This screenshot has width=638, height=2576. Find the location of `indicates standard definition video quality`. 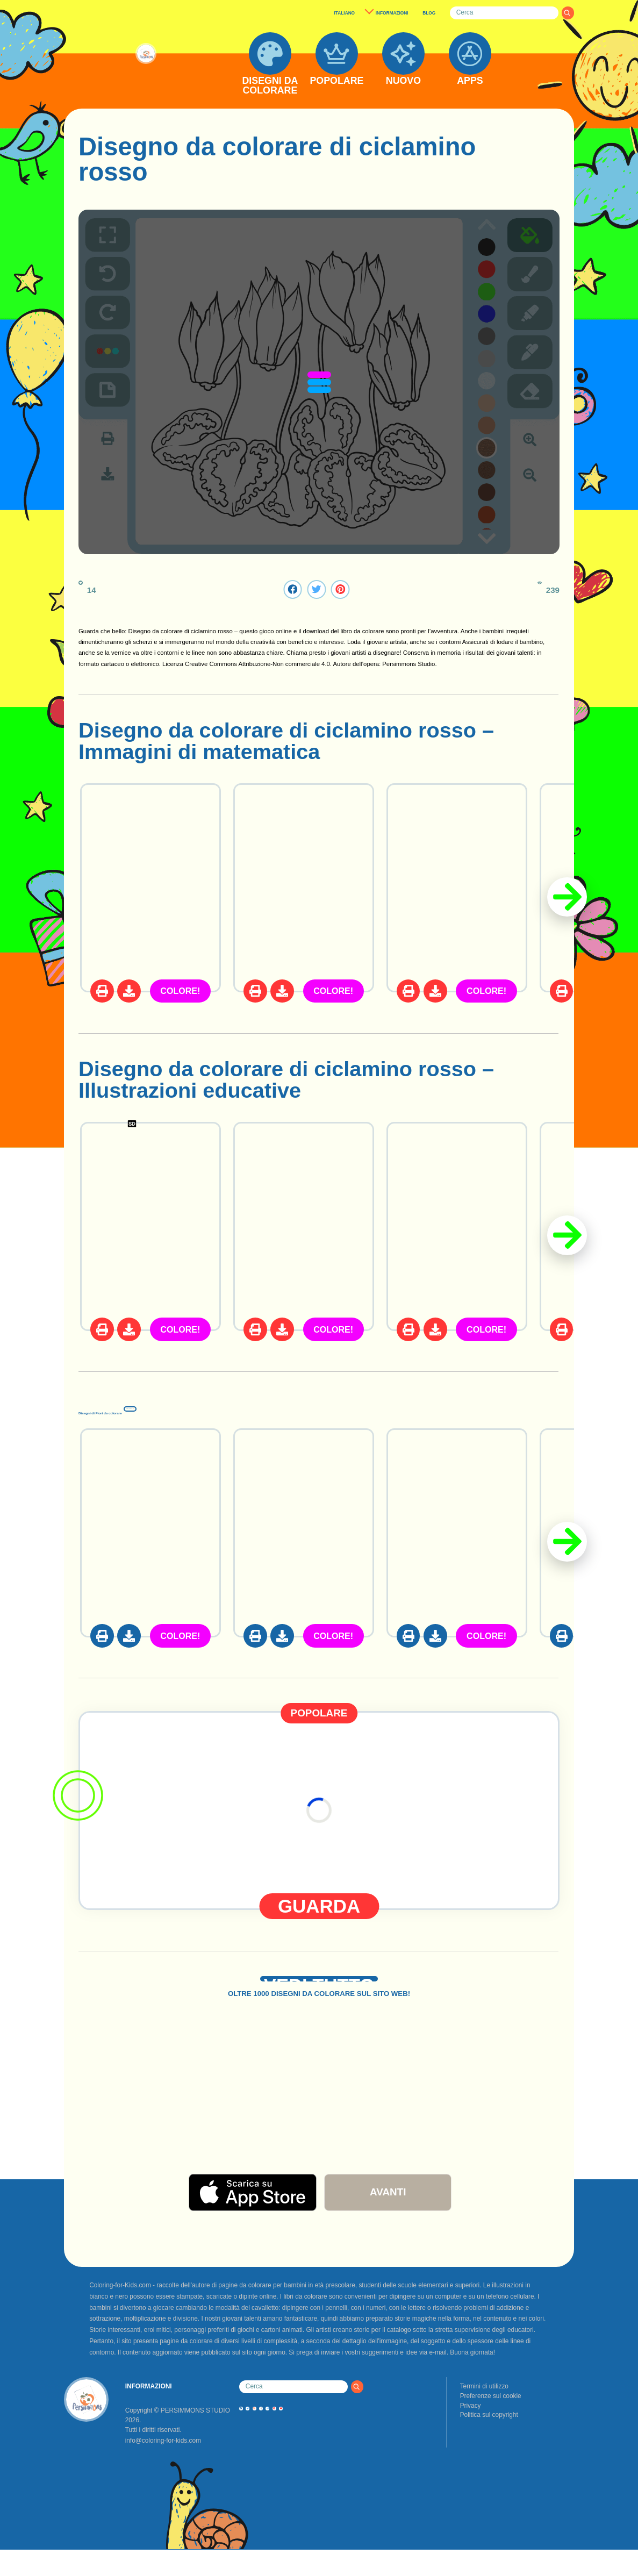

indicates standard definition video quality is located at coordinates (132, 1124).